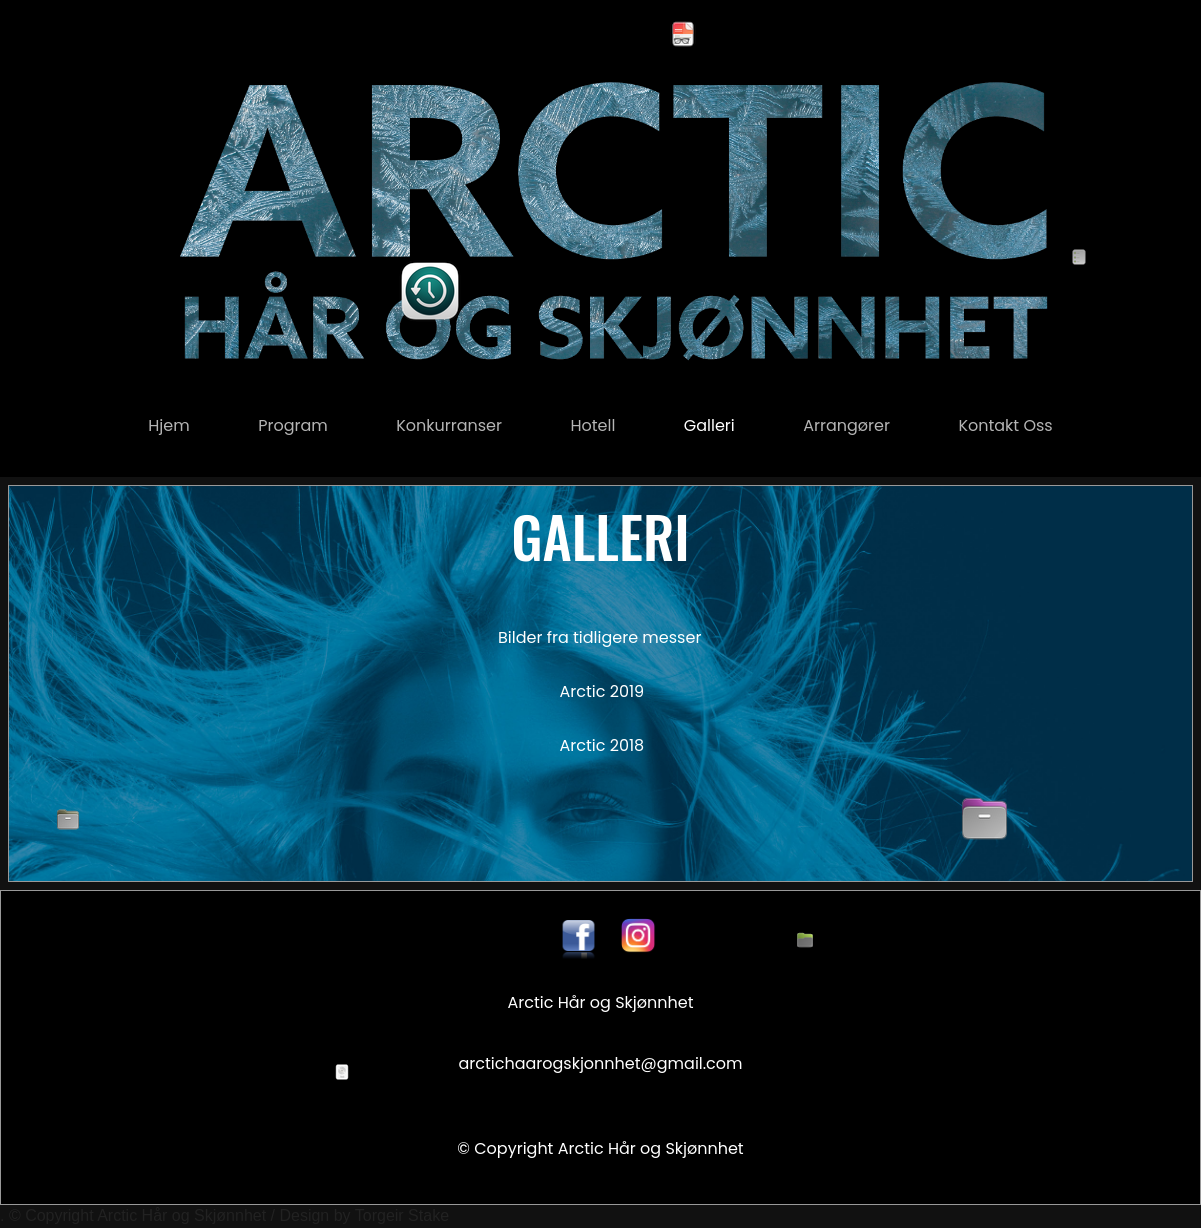 The height and width of the screenshot is (1228, 1201). Describe the element at coordinates (805, 940) in the screenshot. I see `an open folder displaying its contents` at that location.